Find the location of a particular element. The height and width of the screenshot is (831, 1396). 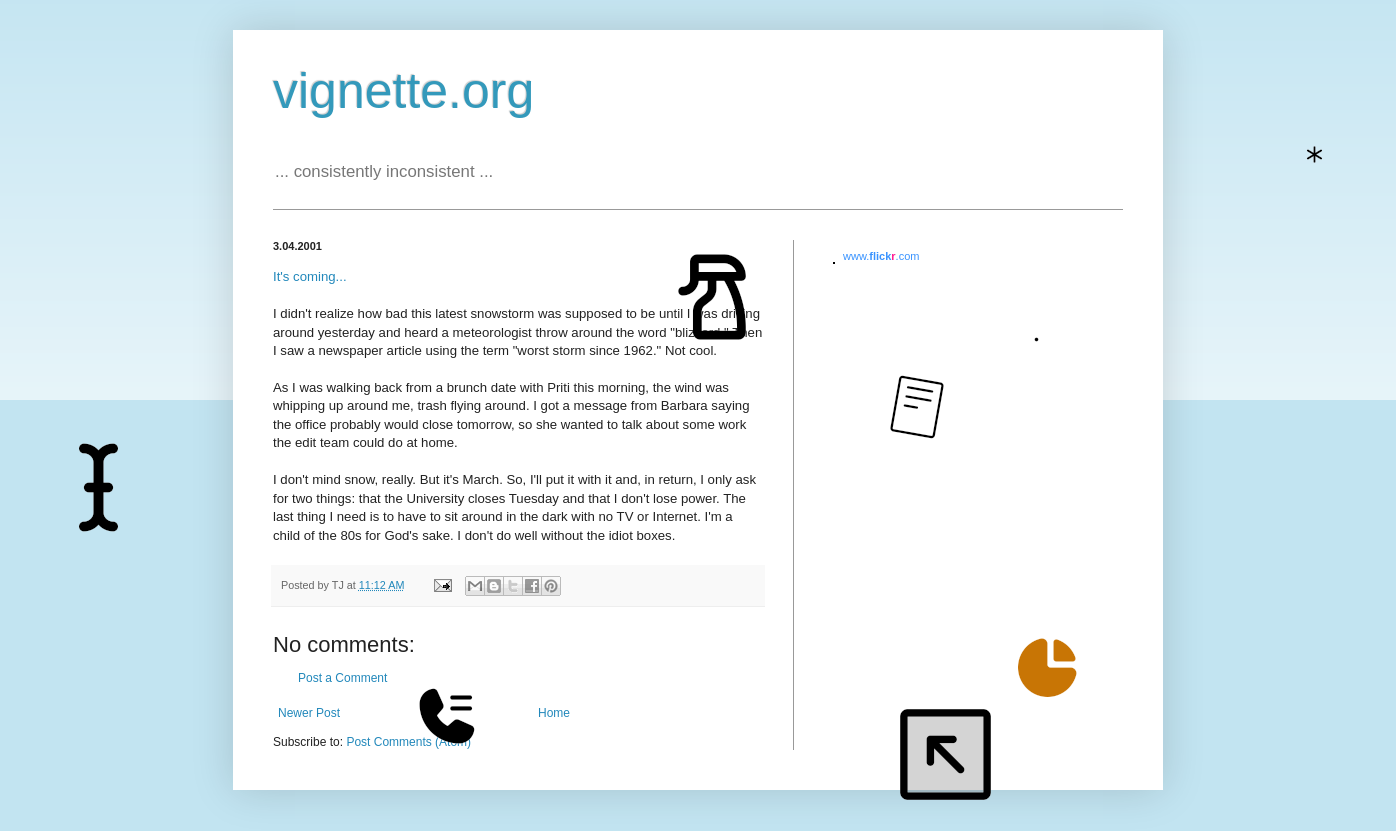

access cleaning or housekeeping tools is located at coordinates (715, 297).